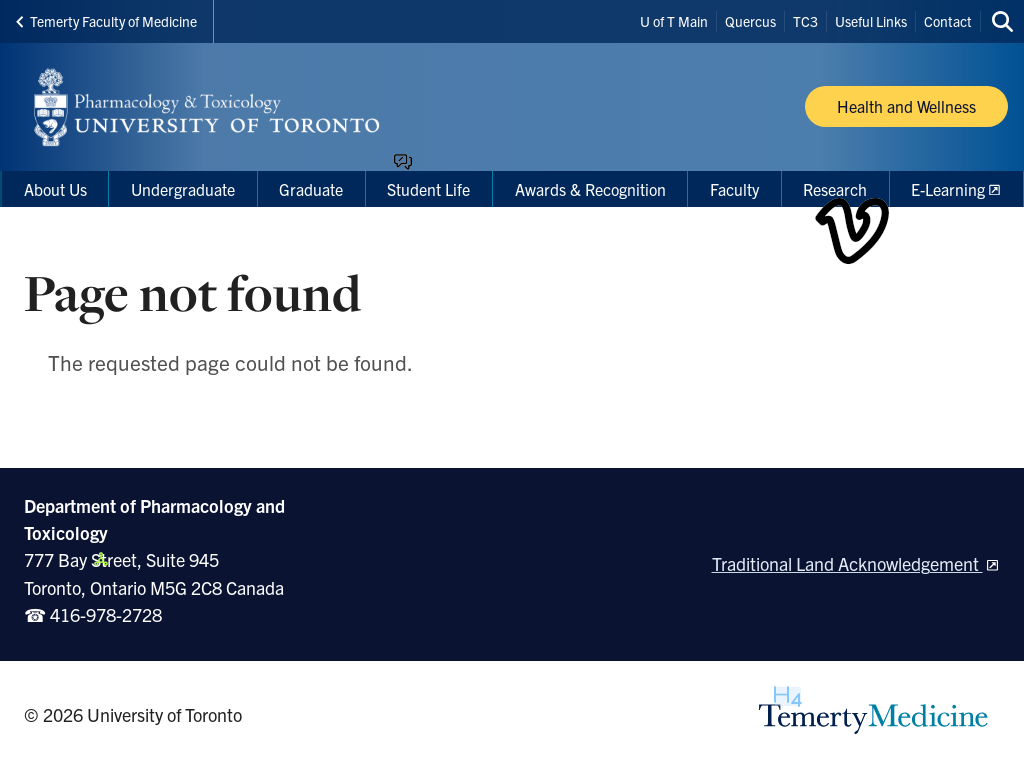  Describe the element at coordinates (101, 559) in the screenshot. I see `access social network connections` at that location.